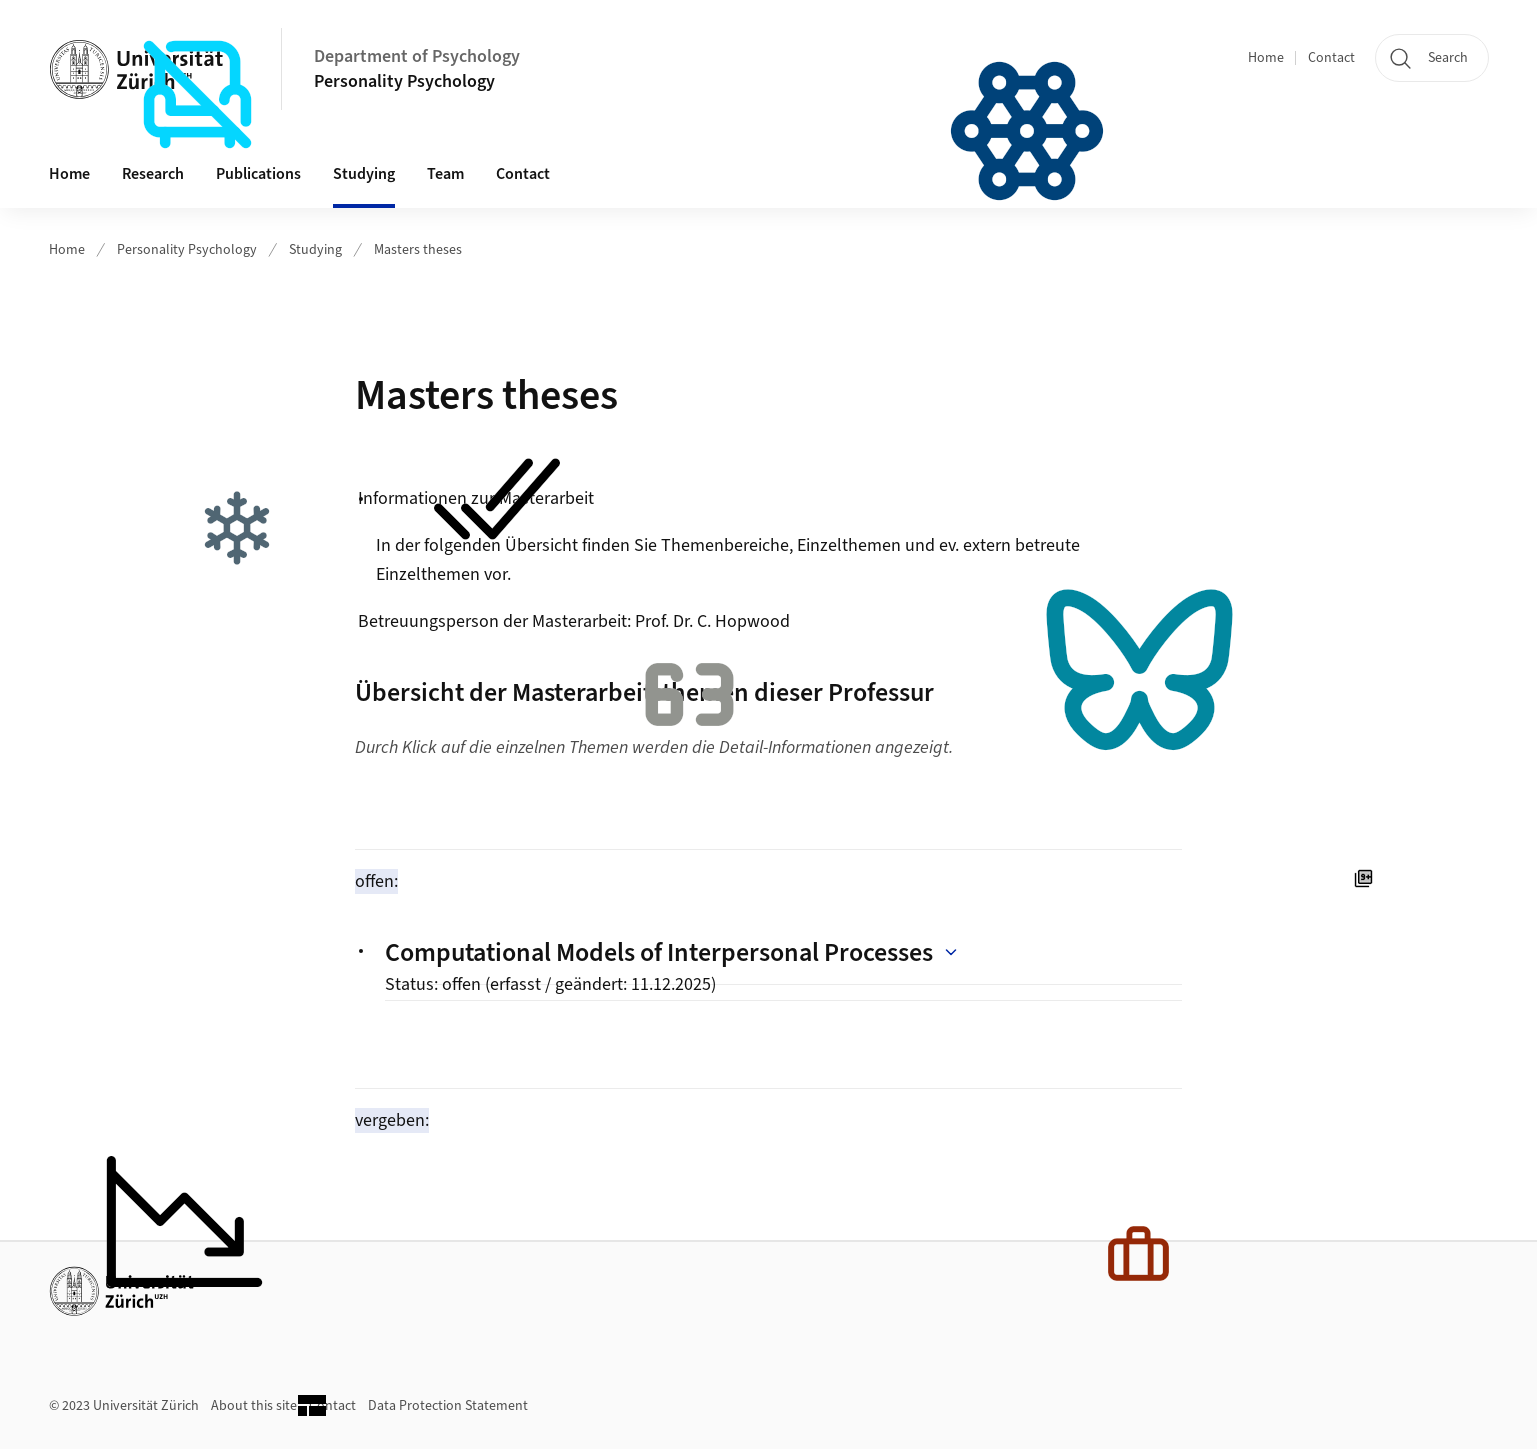 This screenshot has height=1449, width=1537. I want to click on indicates message has been read, so click(497, 499).